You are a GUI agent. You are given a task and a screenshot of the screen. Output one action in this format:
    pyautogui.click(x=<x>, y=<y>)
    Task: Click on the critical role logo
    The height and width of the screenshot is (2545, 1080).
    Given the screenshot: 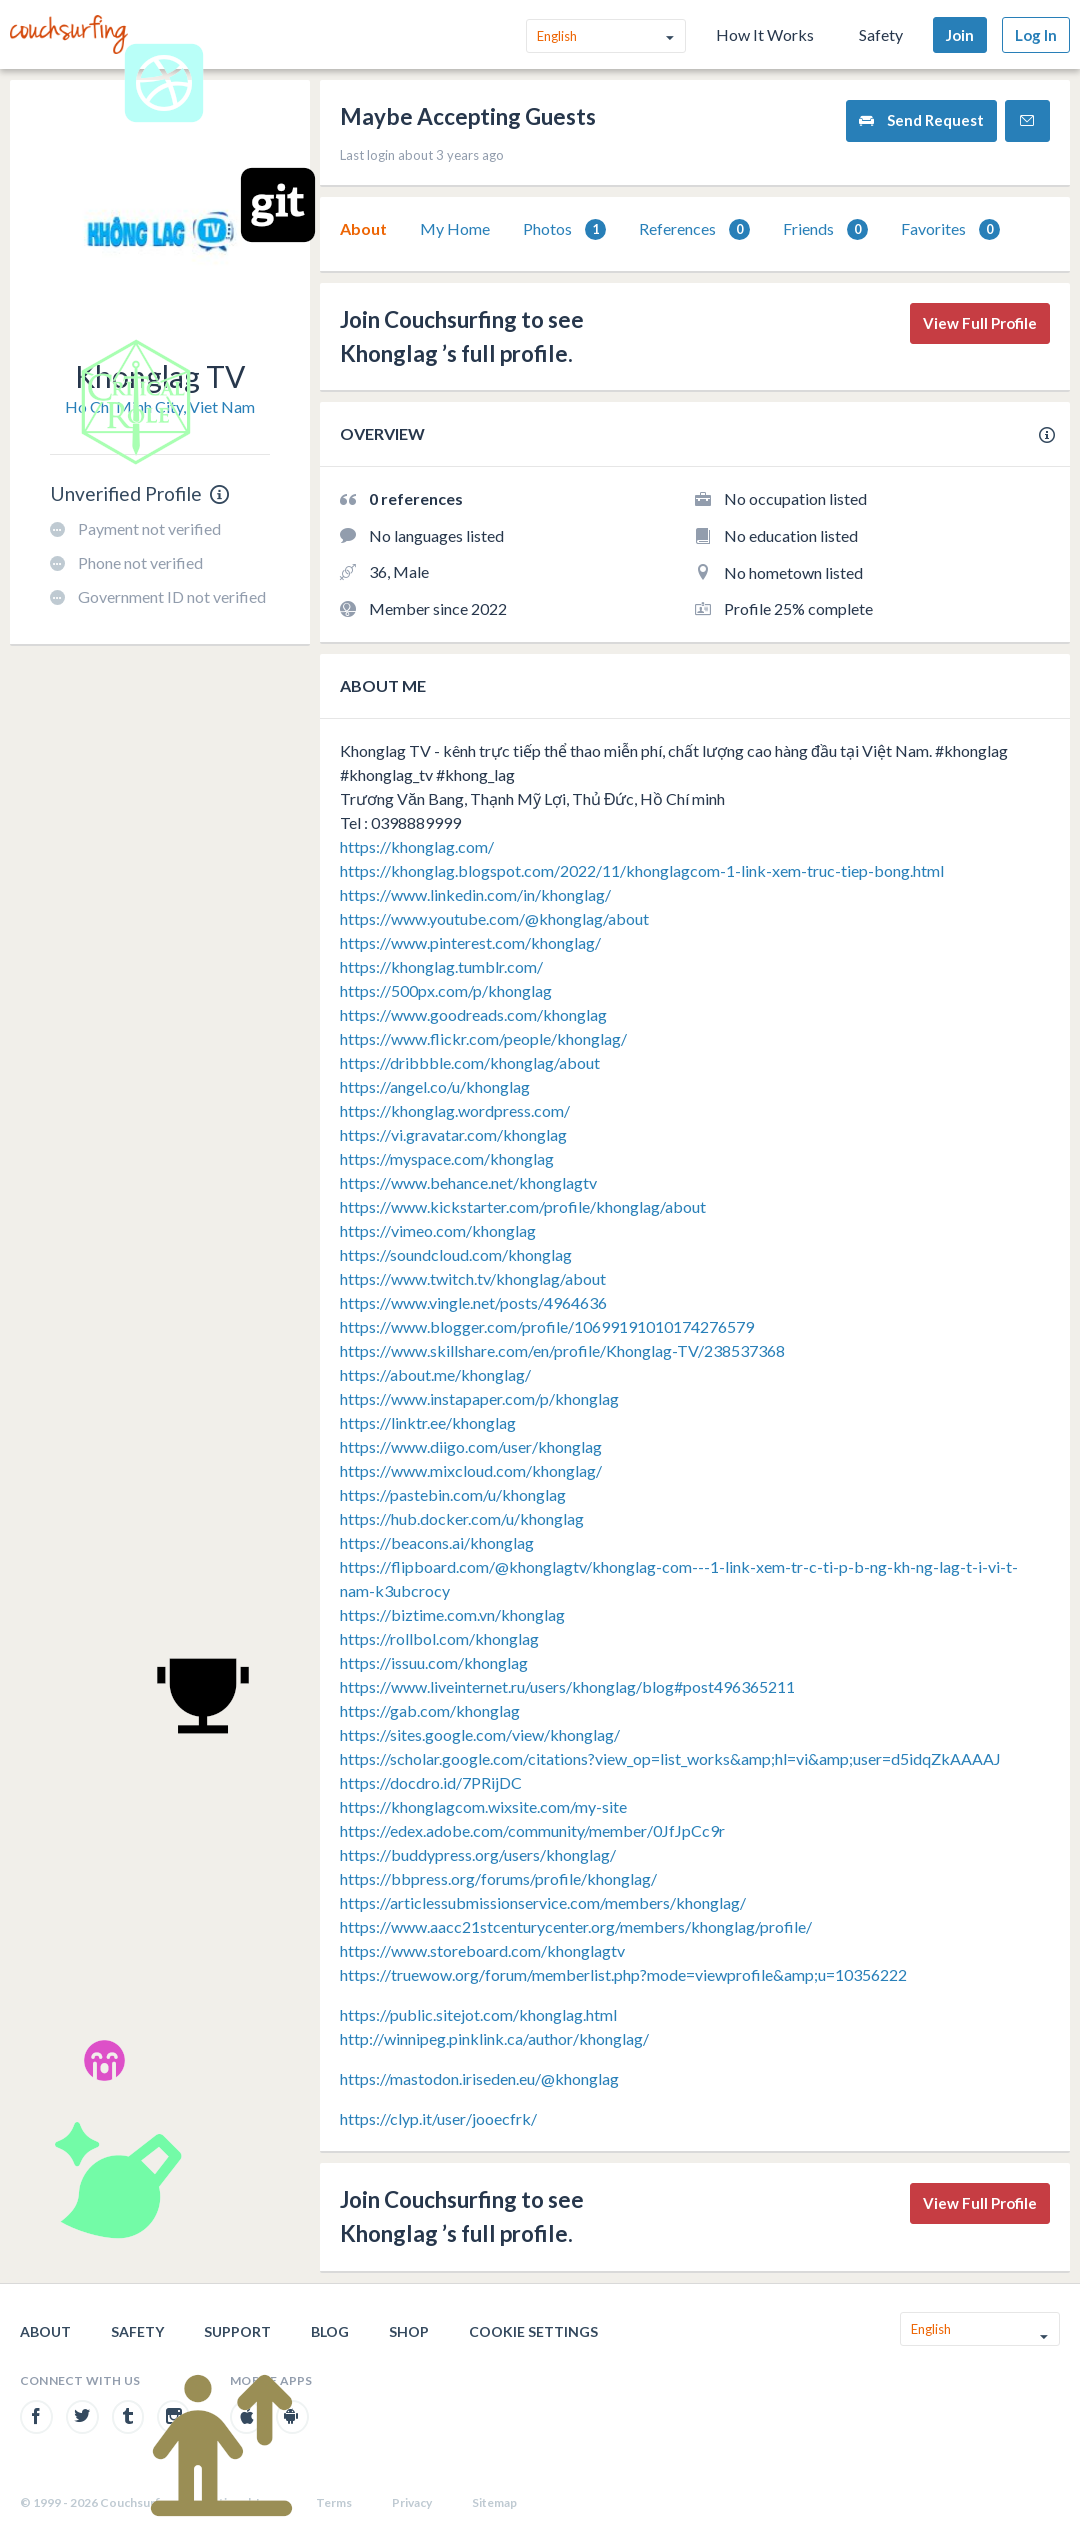 What is the action you would take?
    pyautogui.click(x=136, y=402)
    